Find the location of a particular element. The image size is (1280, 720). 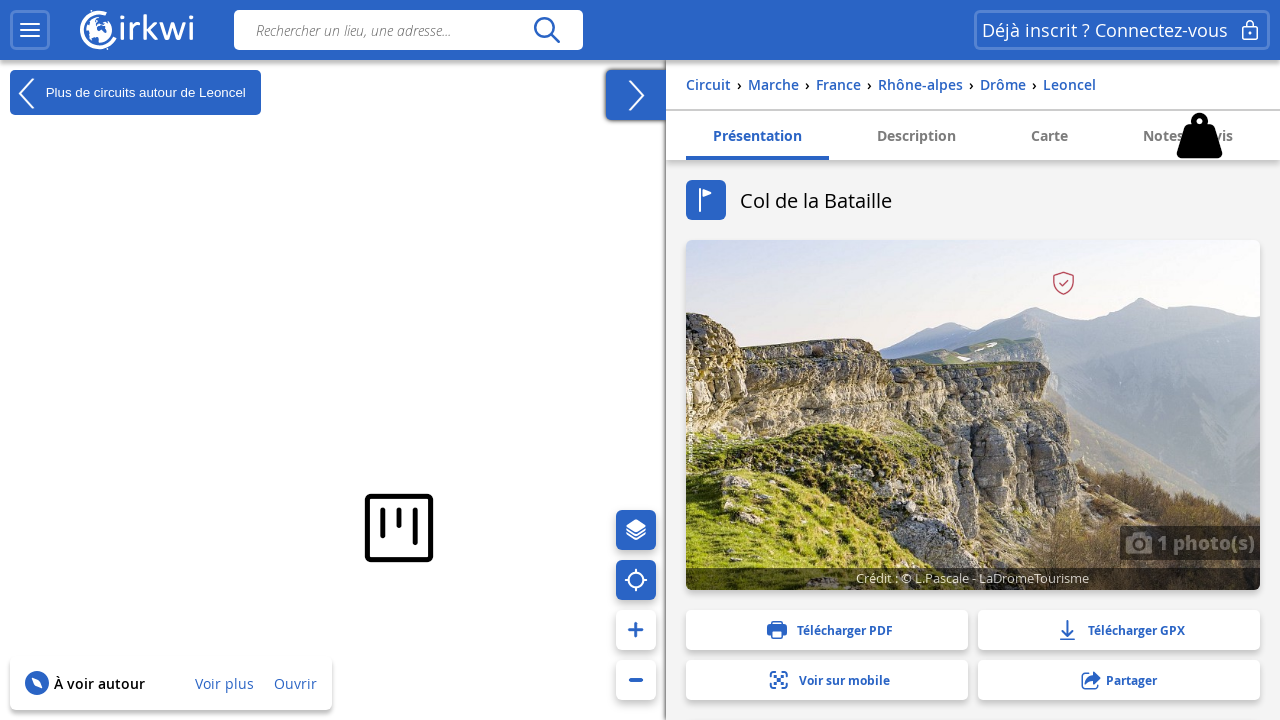

open project board is located at coordinates (399, 528).